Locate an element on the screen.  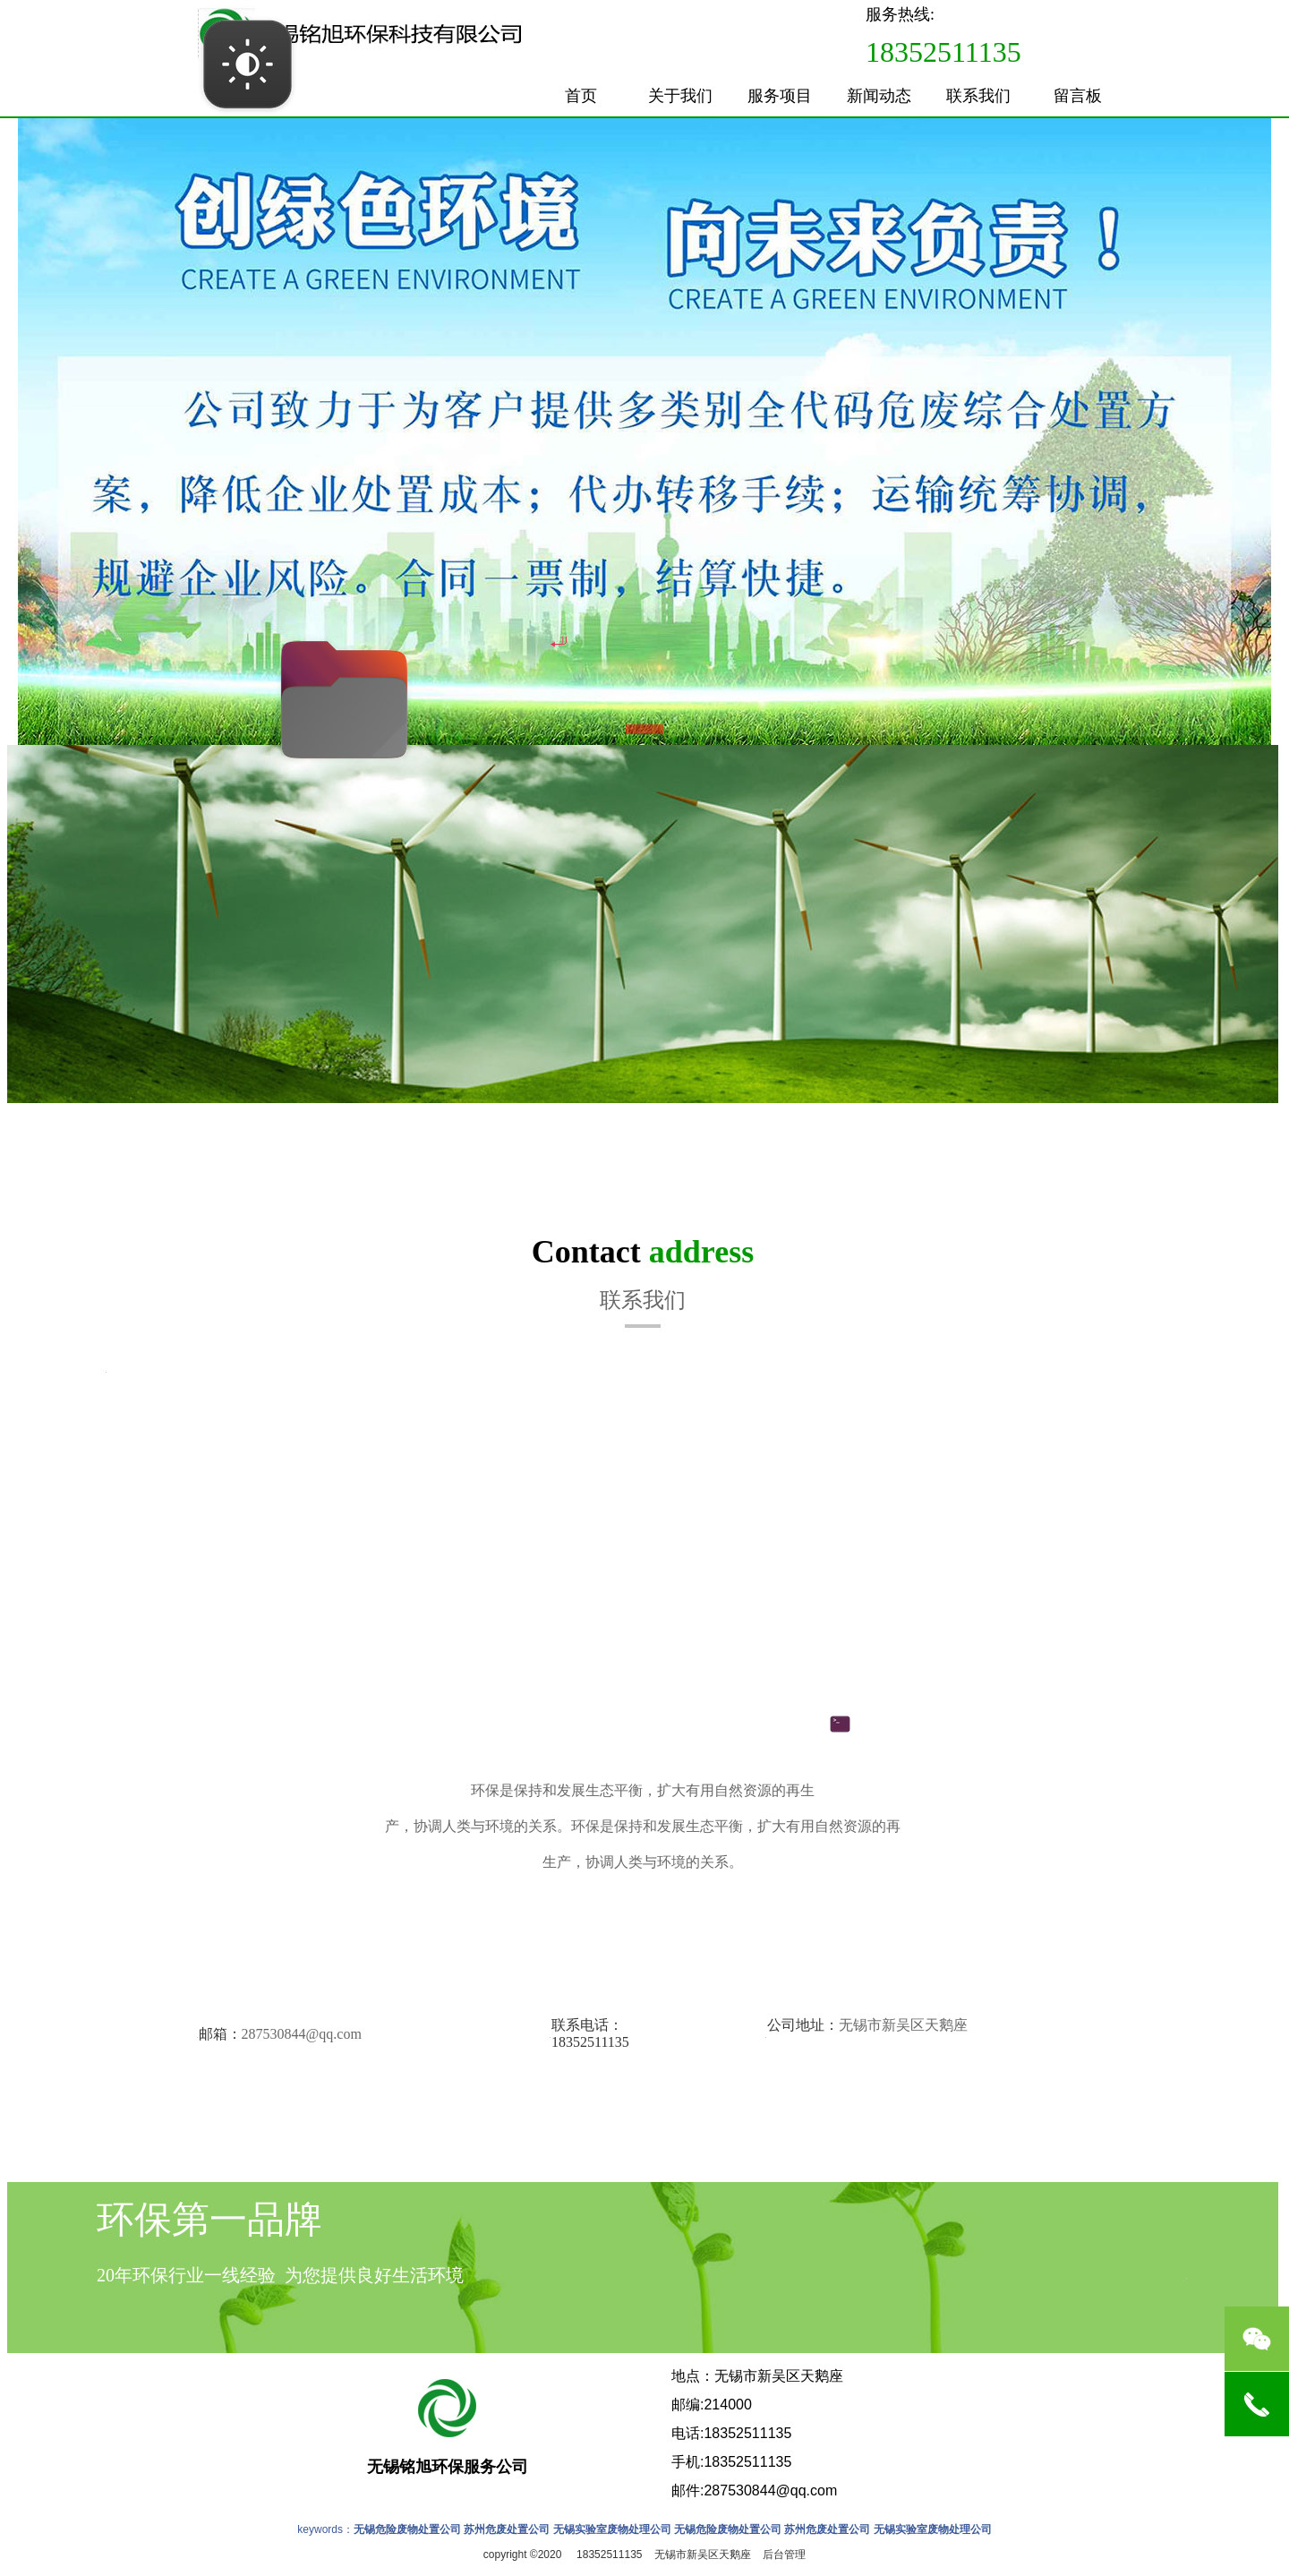
reply to all recipients in an email thread is located at coordinates (558, 640).